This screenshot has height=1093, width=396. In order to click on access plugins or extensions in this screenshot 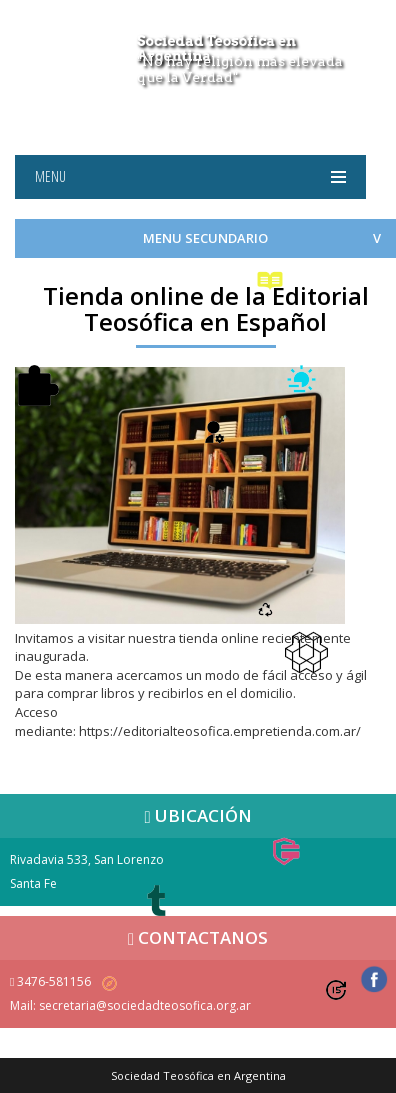, I will do `click(36, 387)`.